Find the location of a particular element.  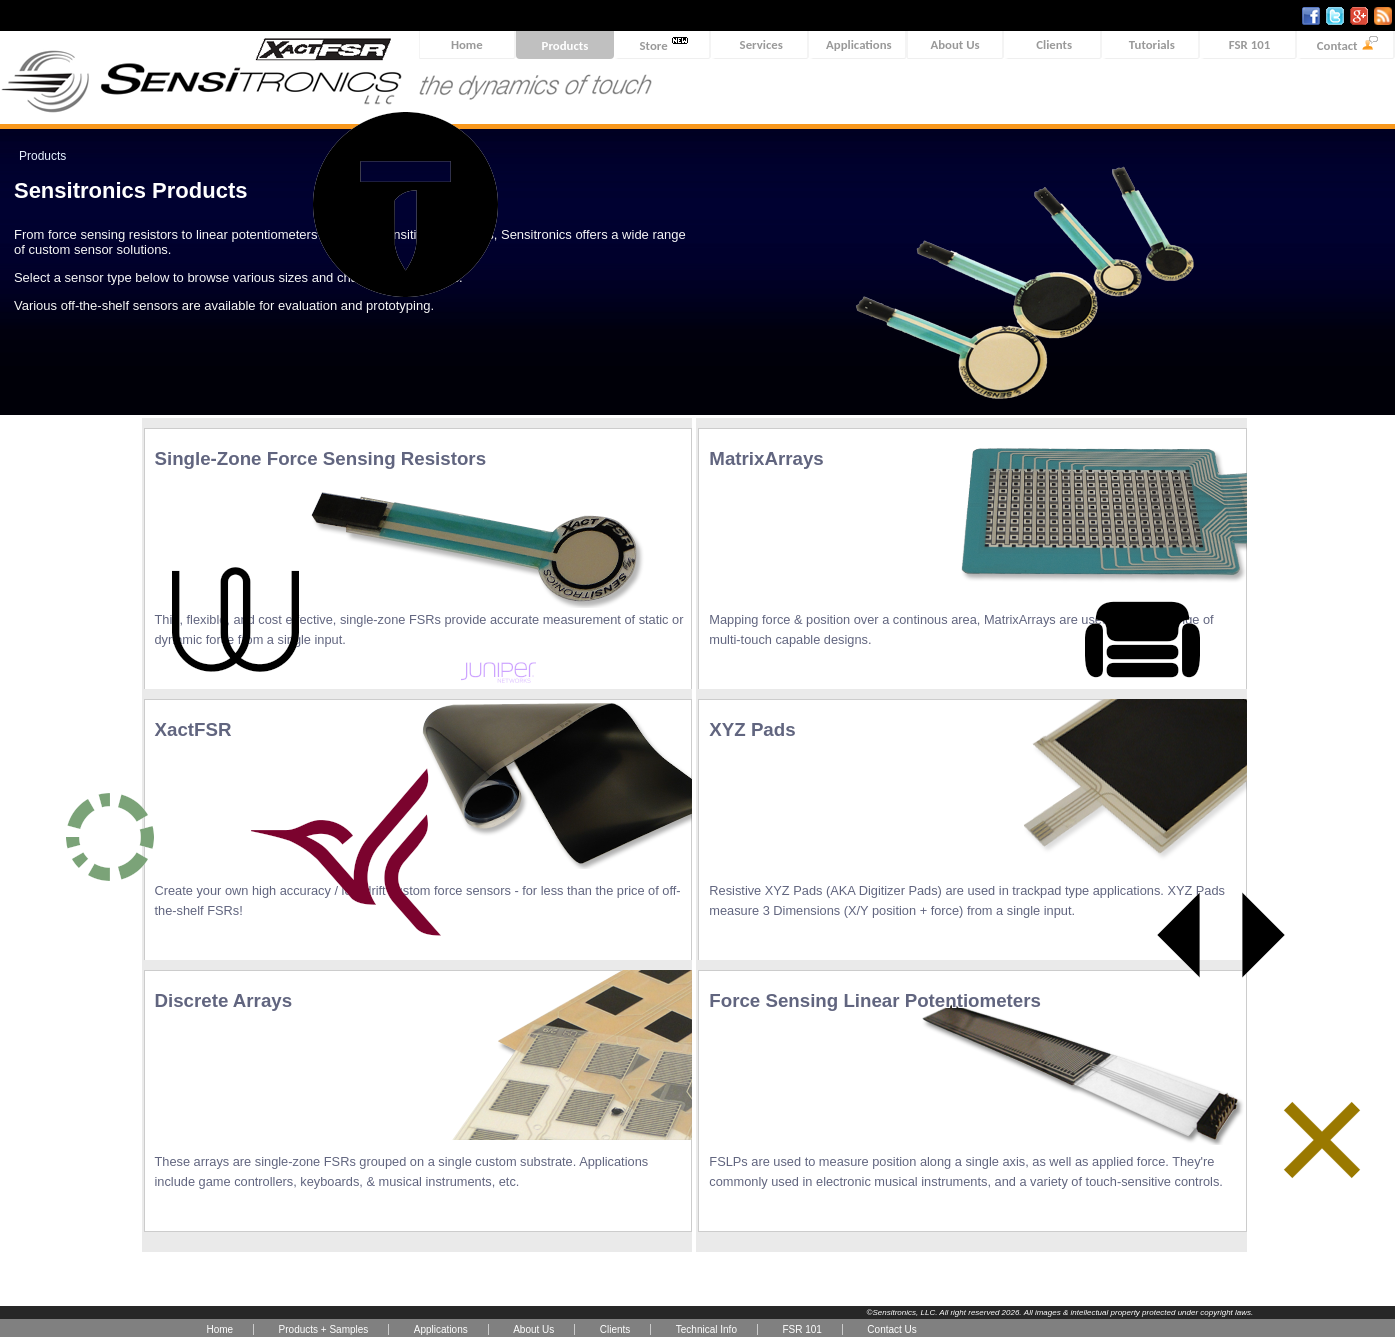

expand content horizontally is located at coordinates (1221, 935).